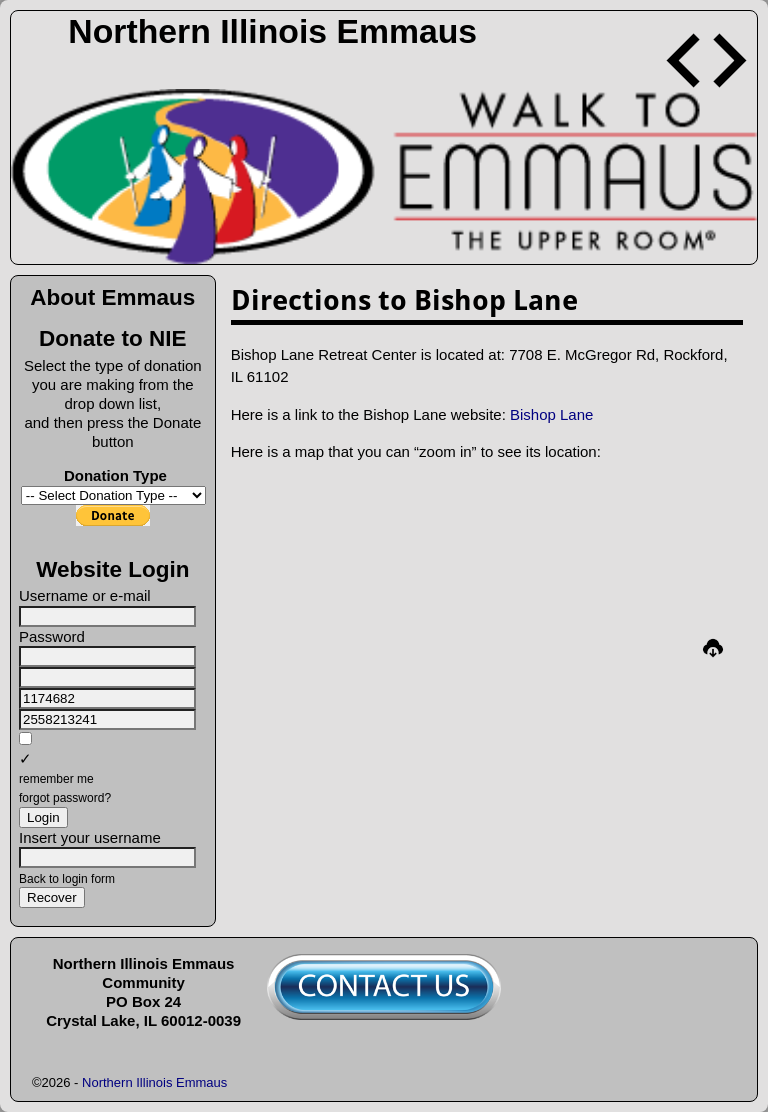  I want to click on expand content horizontally, so click(706, 60).